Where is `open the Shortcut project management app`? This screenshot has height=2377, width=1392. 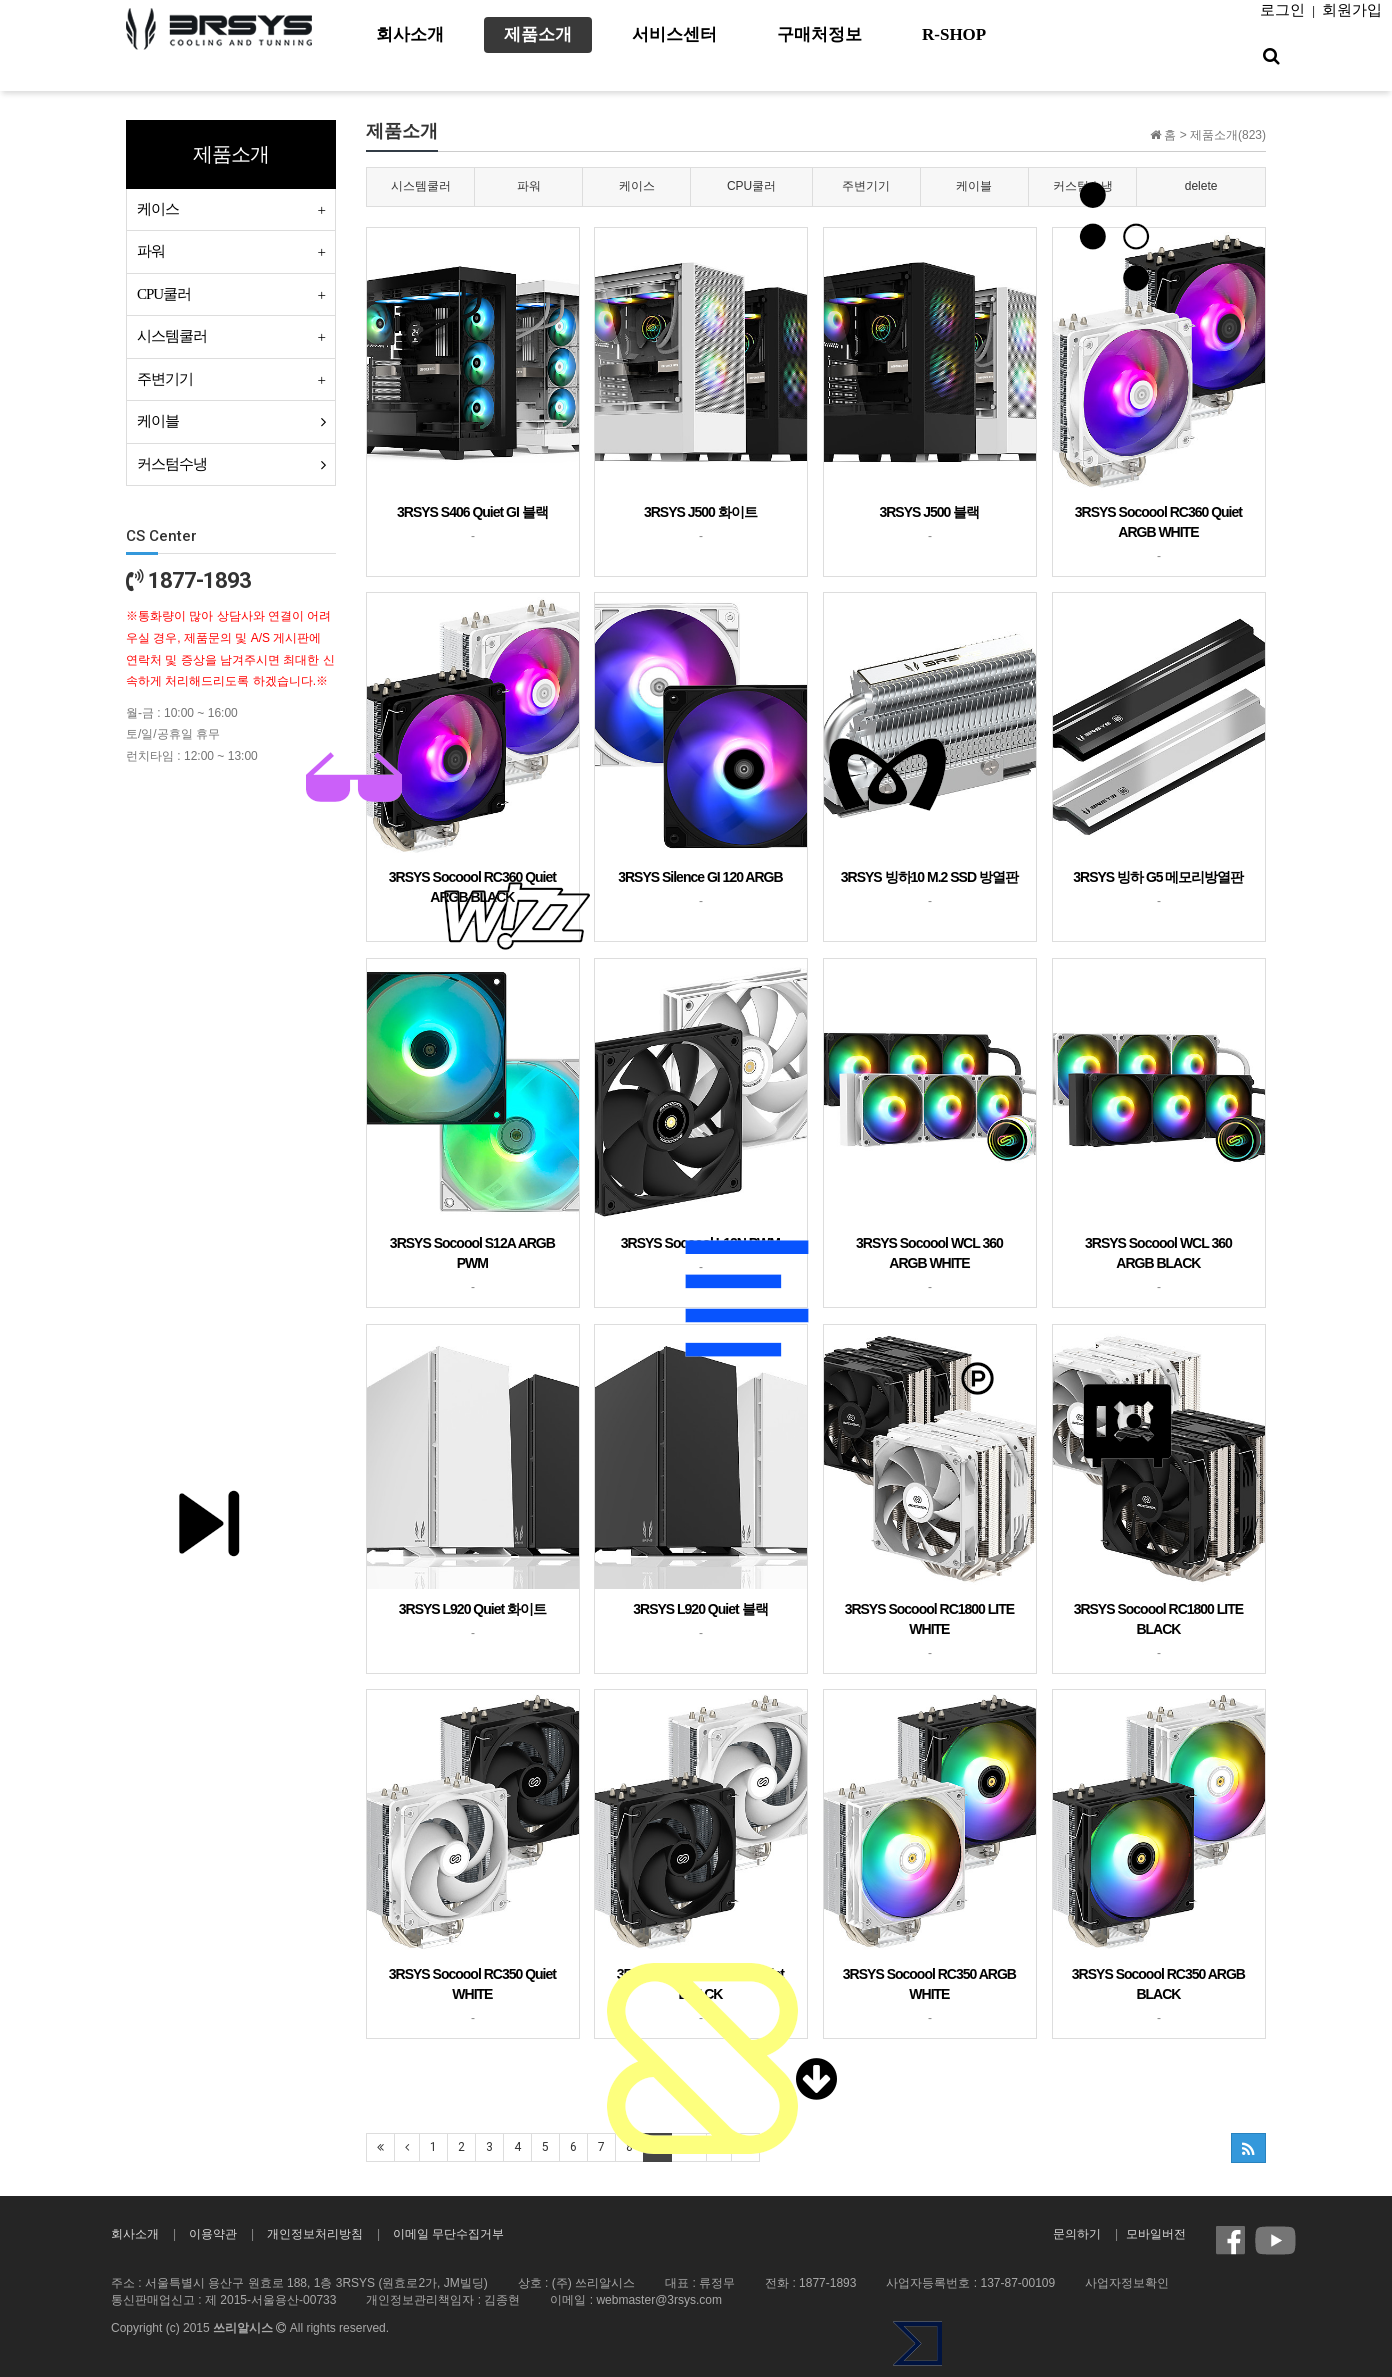 open the Shortcut project management app is located at coordinates (702, 2058).